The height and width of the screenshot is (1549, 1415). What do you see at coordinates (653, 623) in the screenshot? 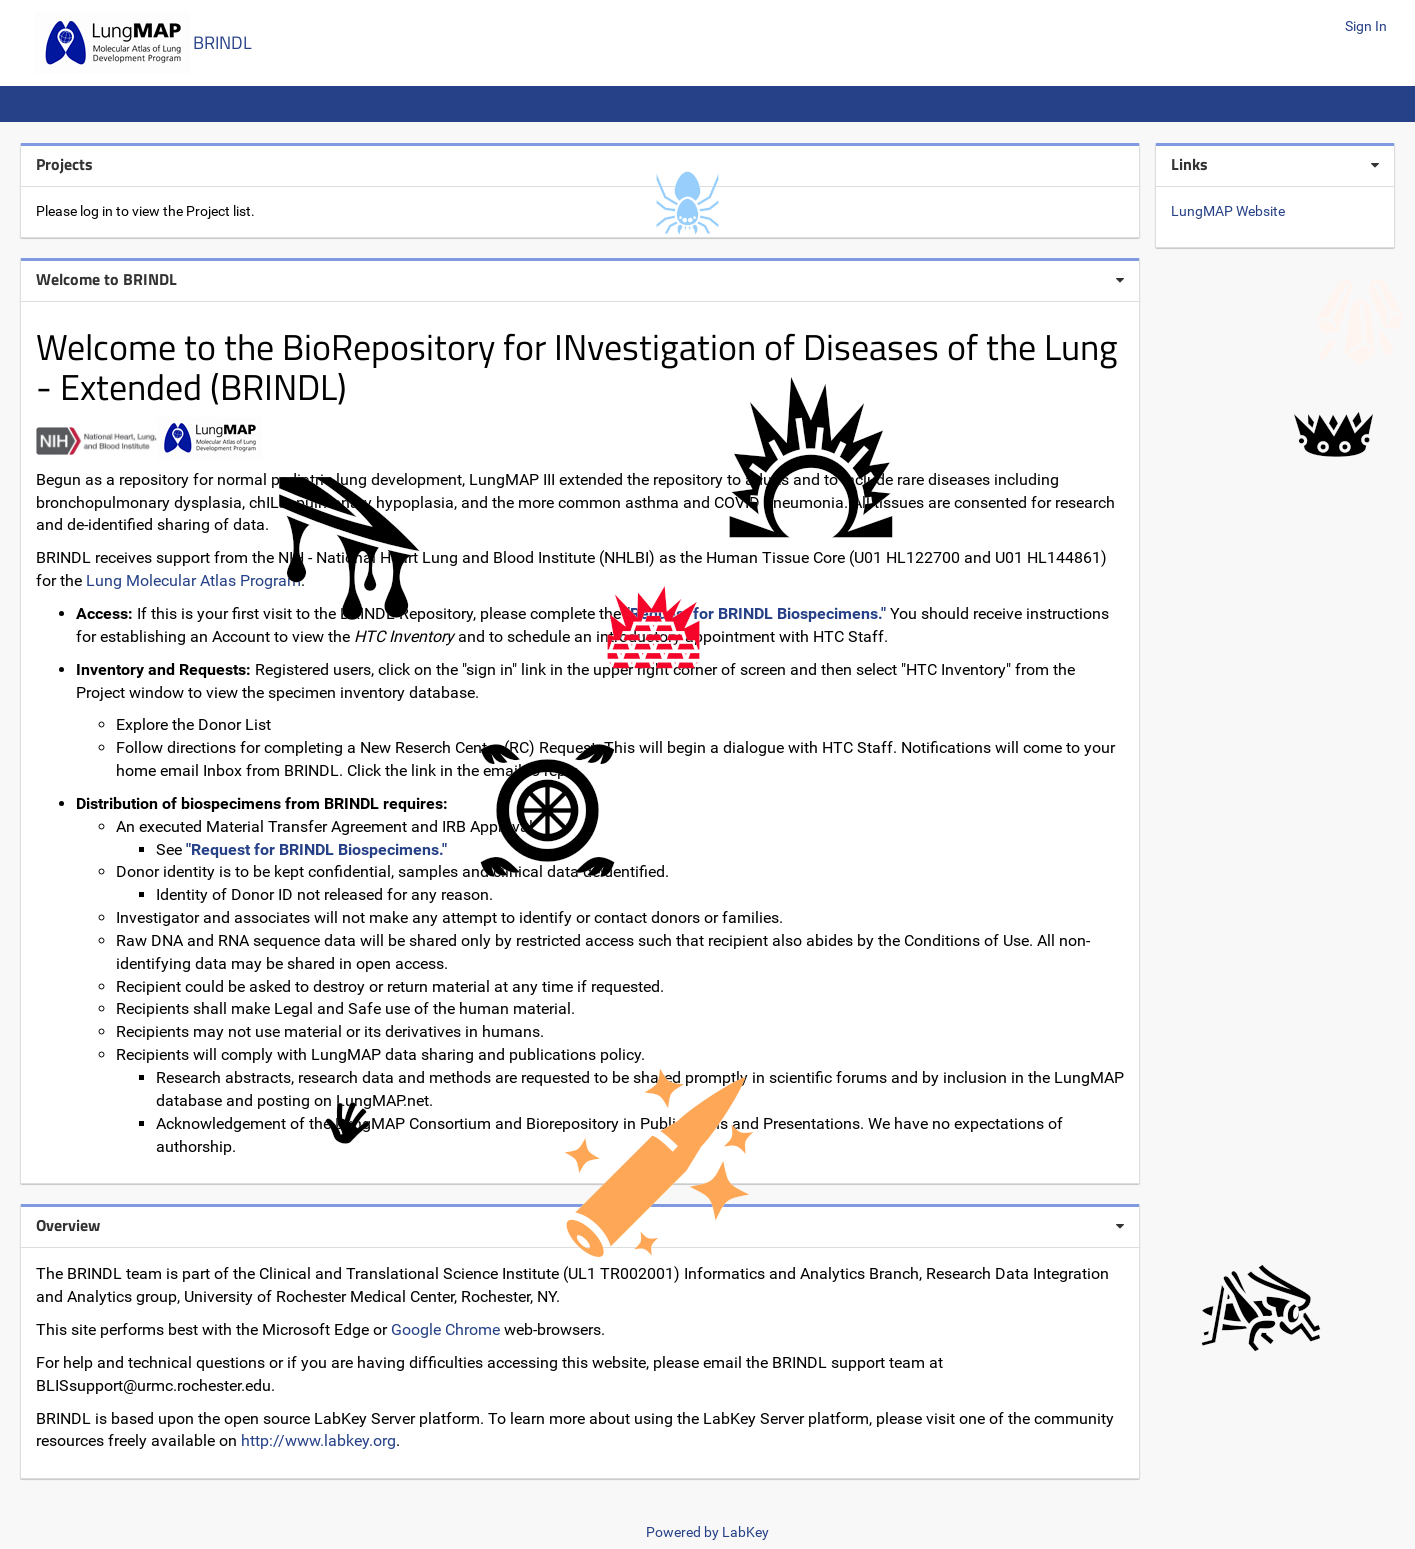
I see `view your in-game currency or gold balance` at bounding box center [653, 623].